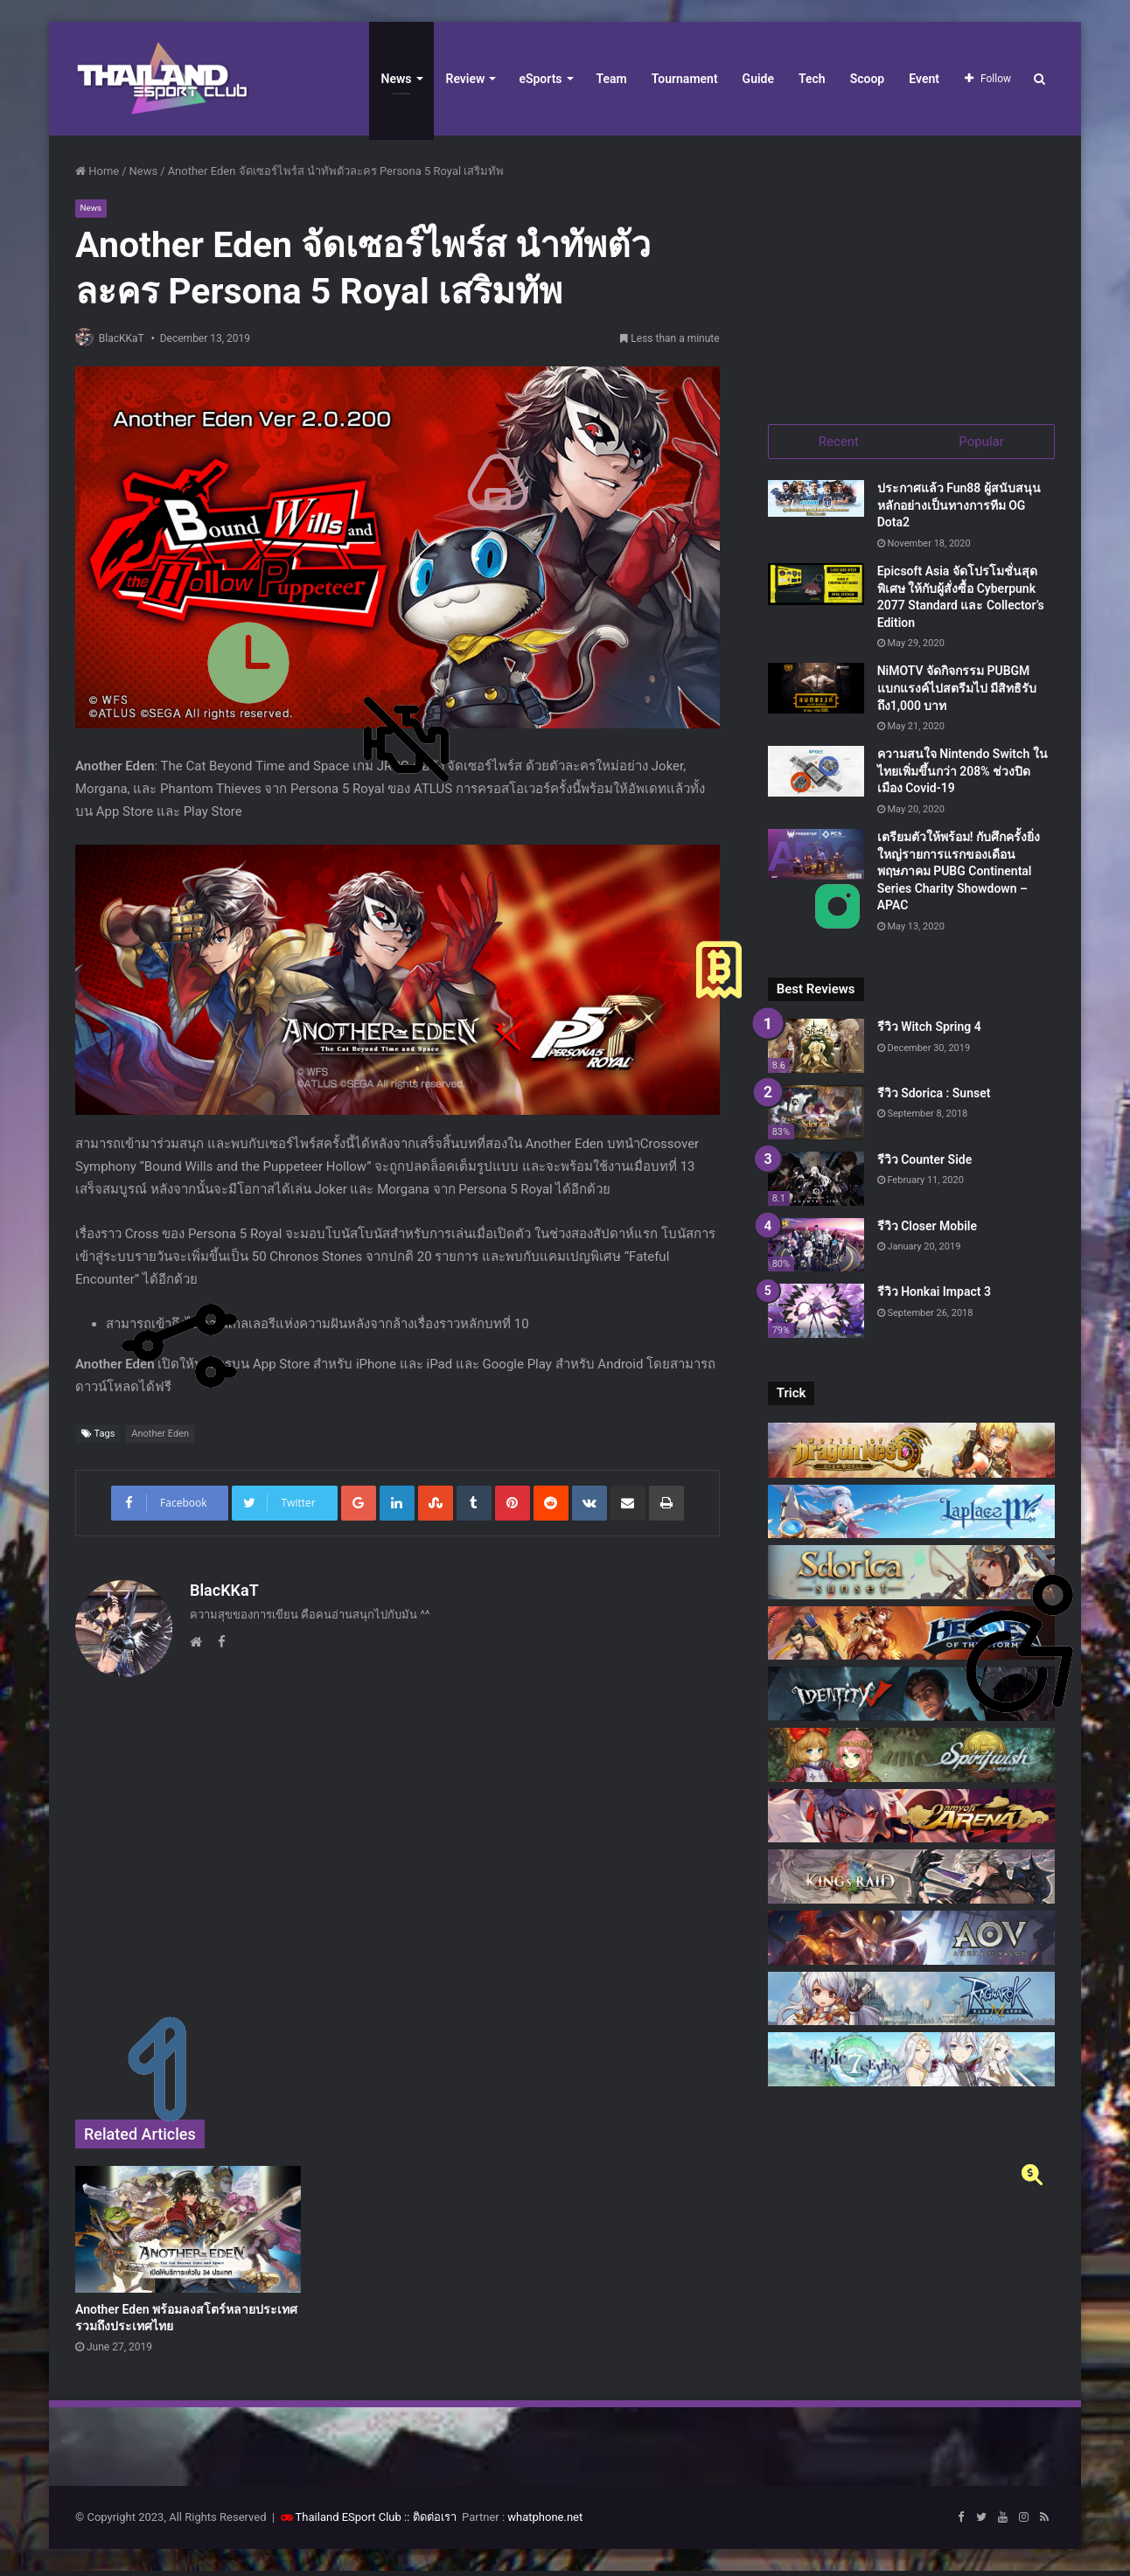  I want to click on view bitcoin transaction receipt, so click(719, 970).